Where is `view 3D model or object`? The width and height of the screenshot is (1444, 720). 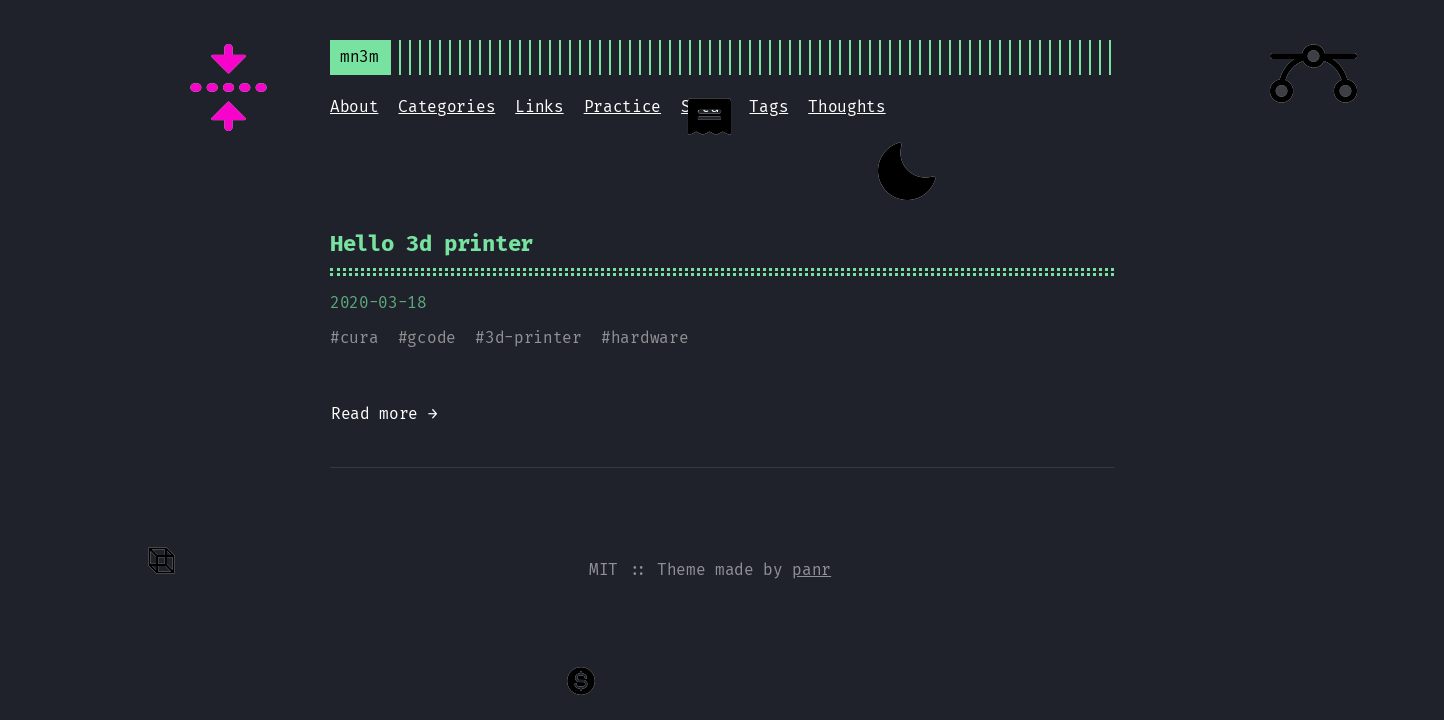
view 3D model or object is located at coordinates (161, 560).